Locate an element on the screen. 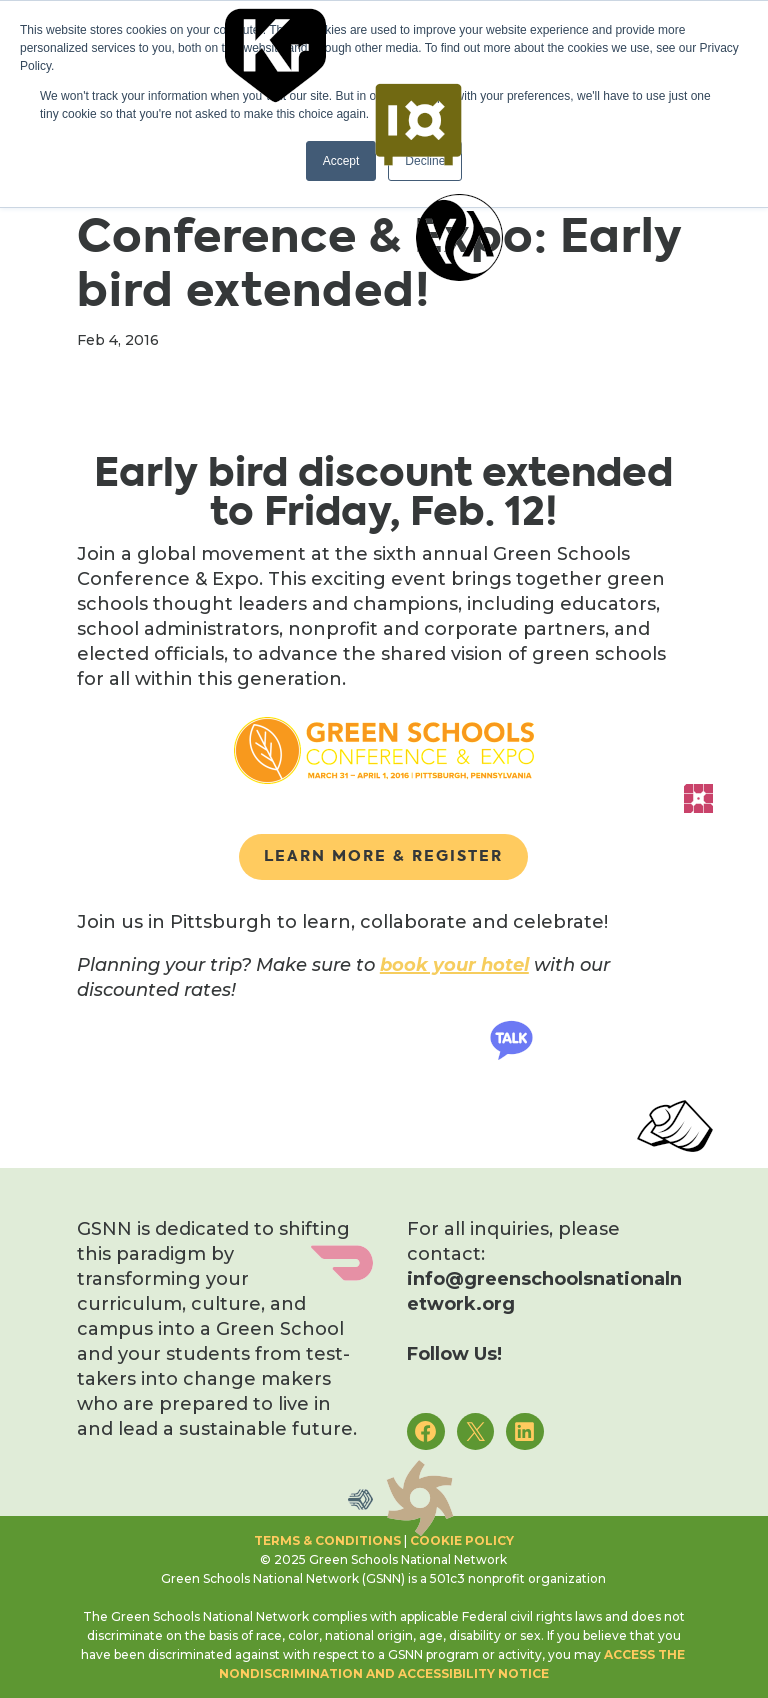 This screenshot has height=1698, width=768. launch octane render application is located at coordinates (420, 1498).